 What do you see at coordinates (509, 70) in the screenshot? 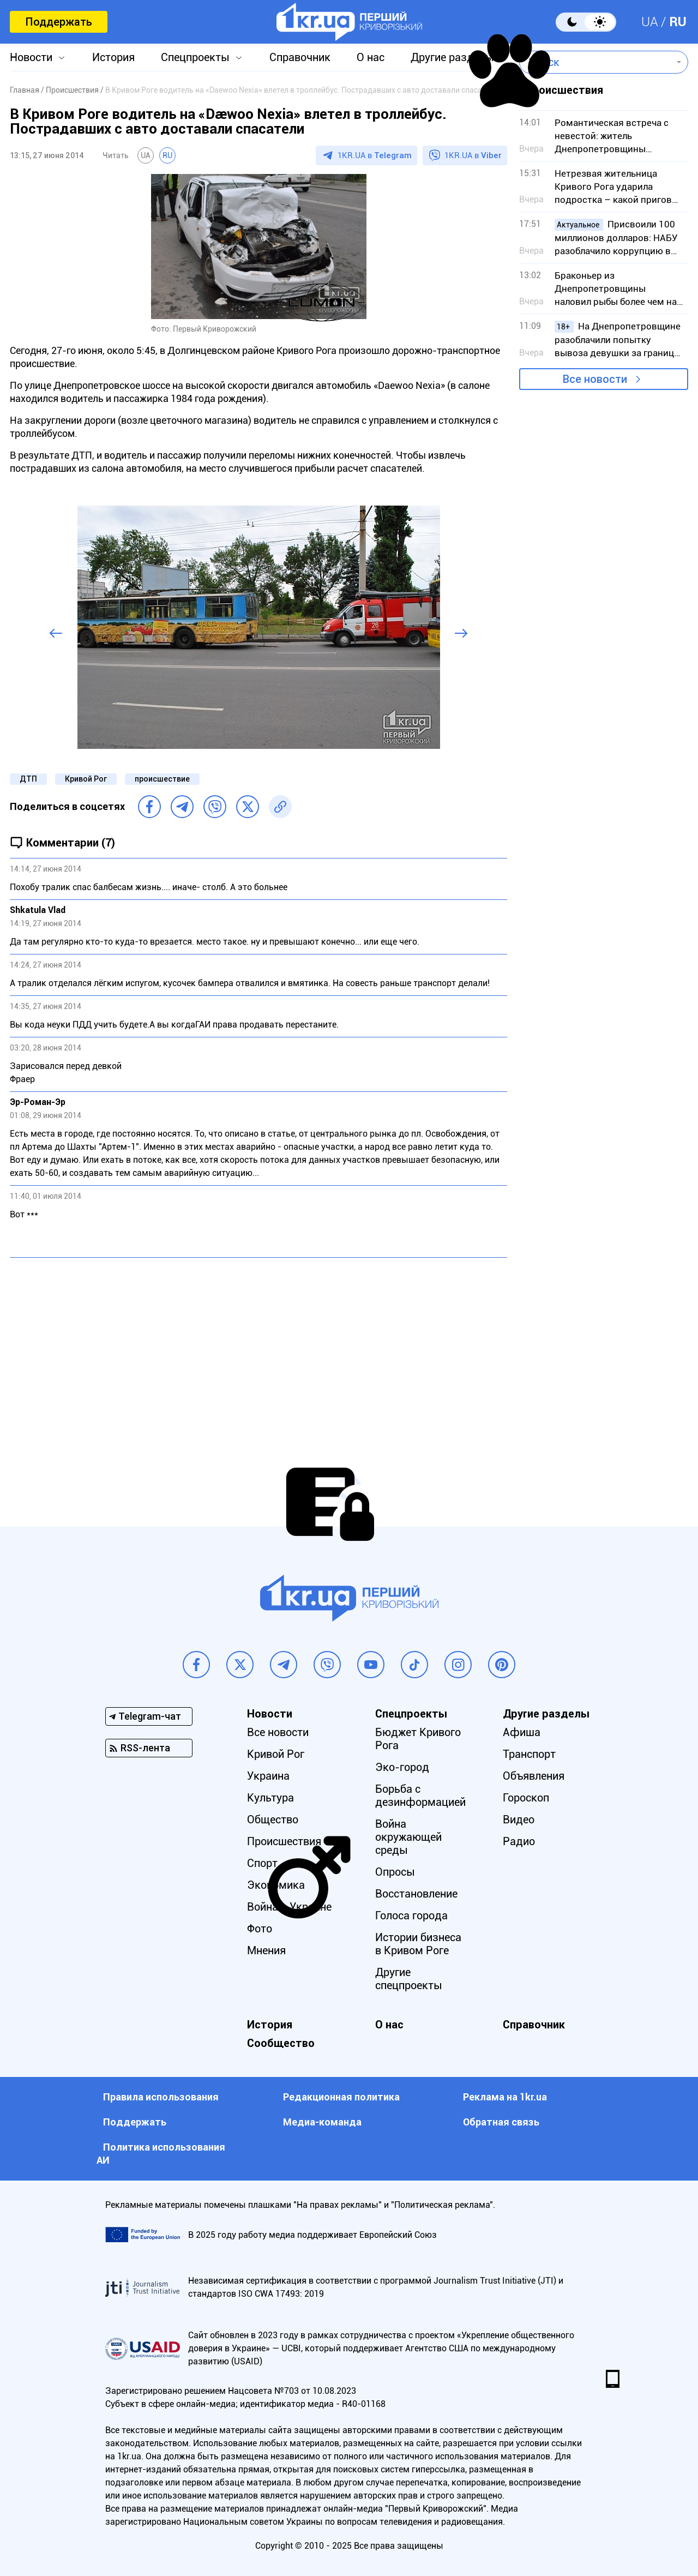
I see `access pet-related features or settings` at bounding box center [509, 70].